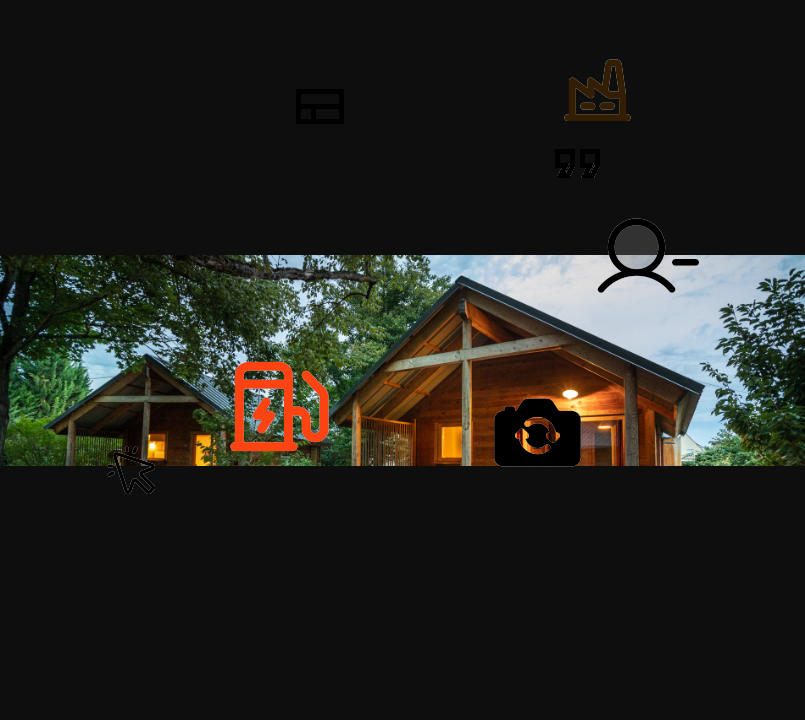 The height and width of the screenshot is (720, 805). Describe the element at coordinates (318, 106) in the screenshot. I see `switch to compact view layout` at that location.